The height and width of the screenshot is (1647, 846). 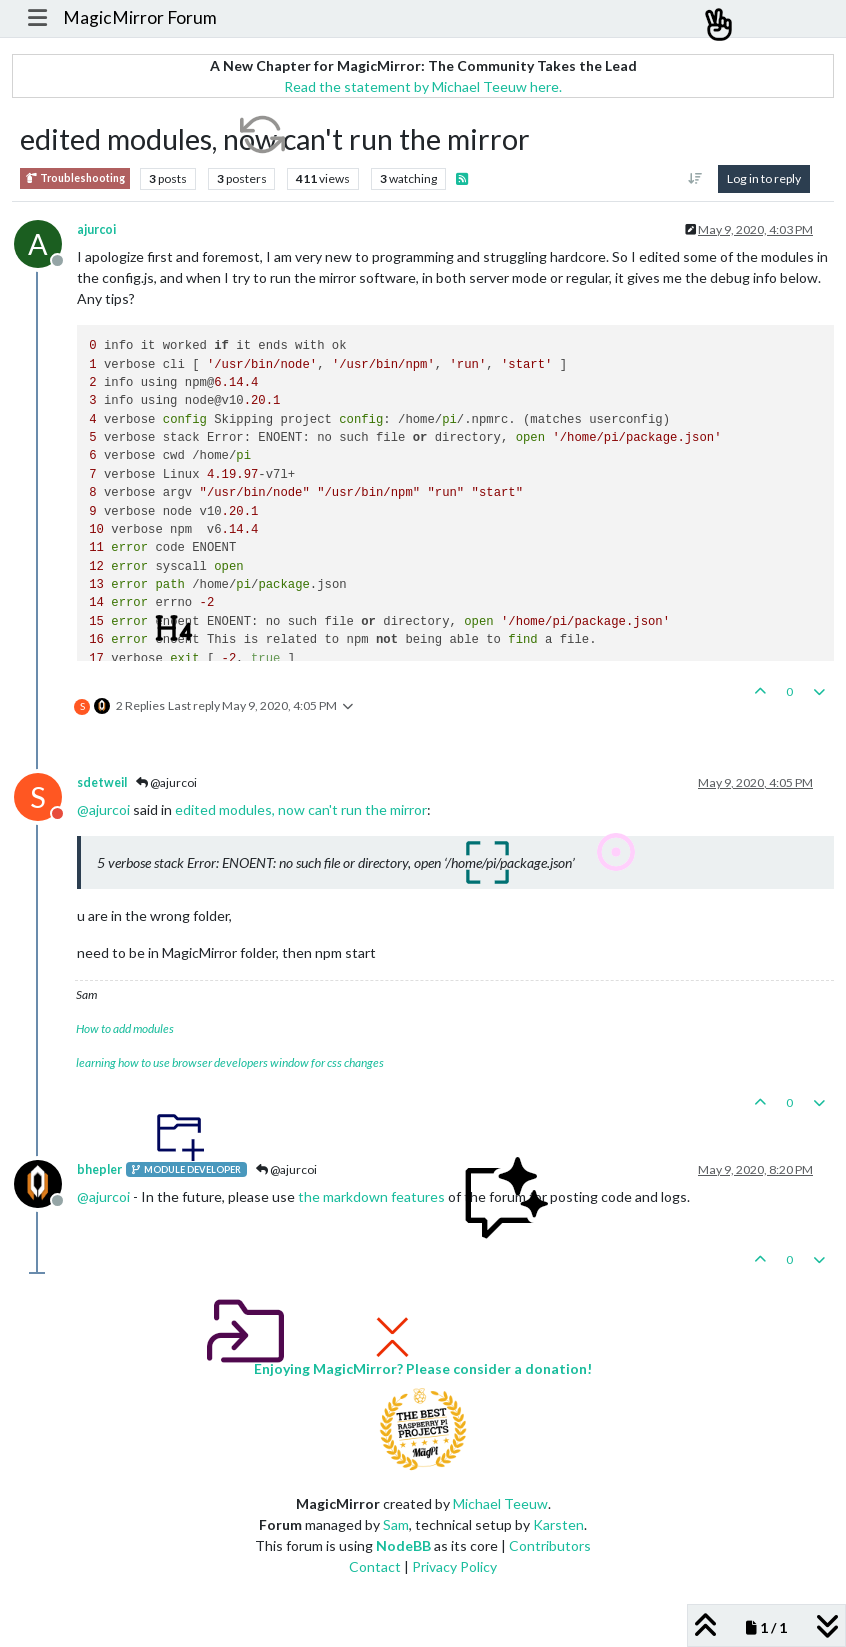 What do you see at coordinates (616, 852) in the screenshot?
I see `start recording audio or video` at bounding box center [616, 852].